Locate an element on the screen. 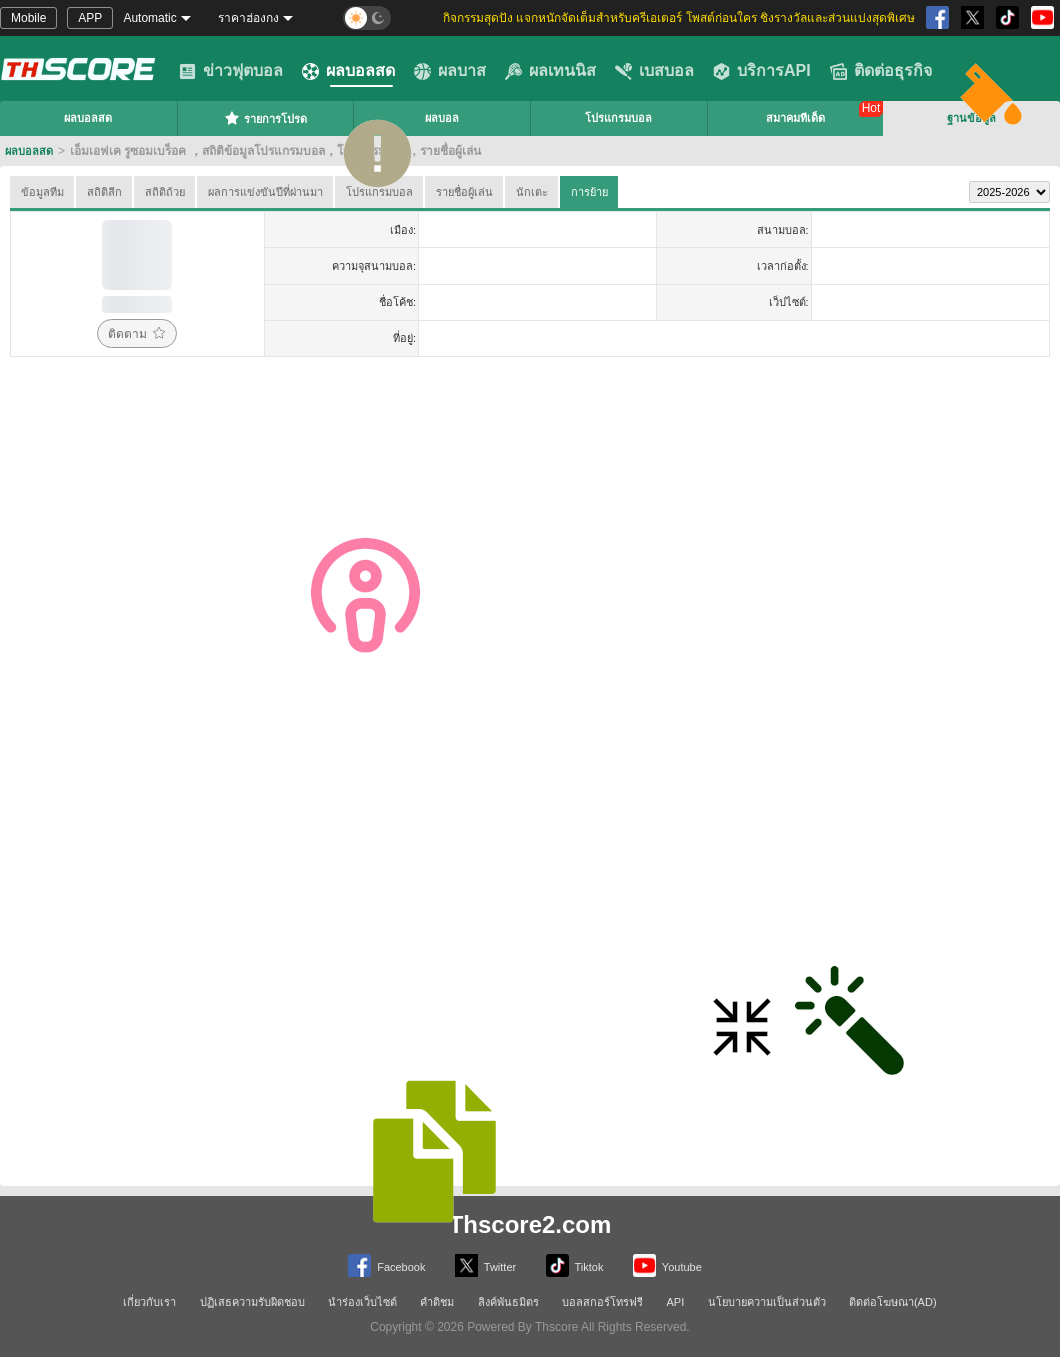 This screenshot has height=1357, width=1060. view all documents is located at coordinates (434, 1151).